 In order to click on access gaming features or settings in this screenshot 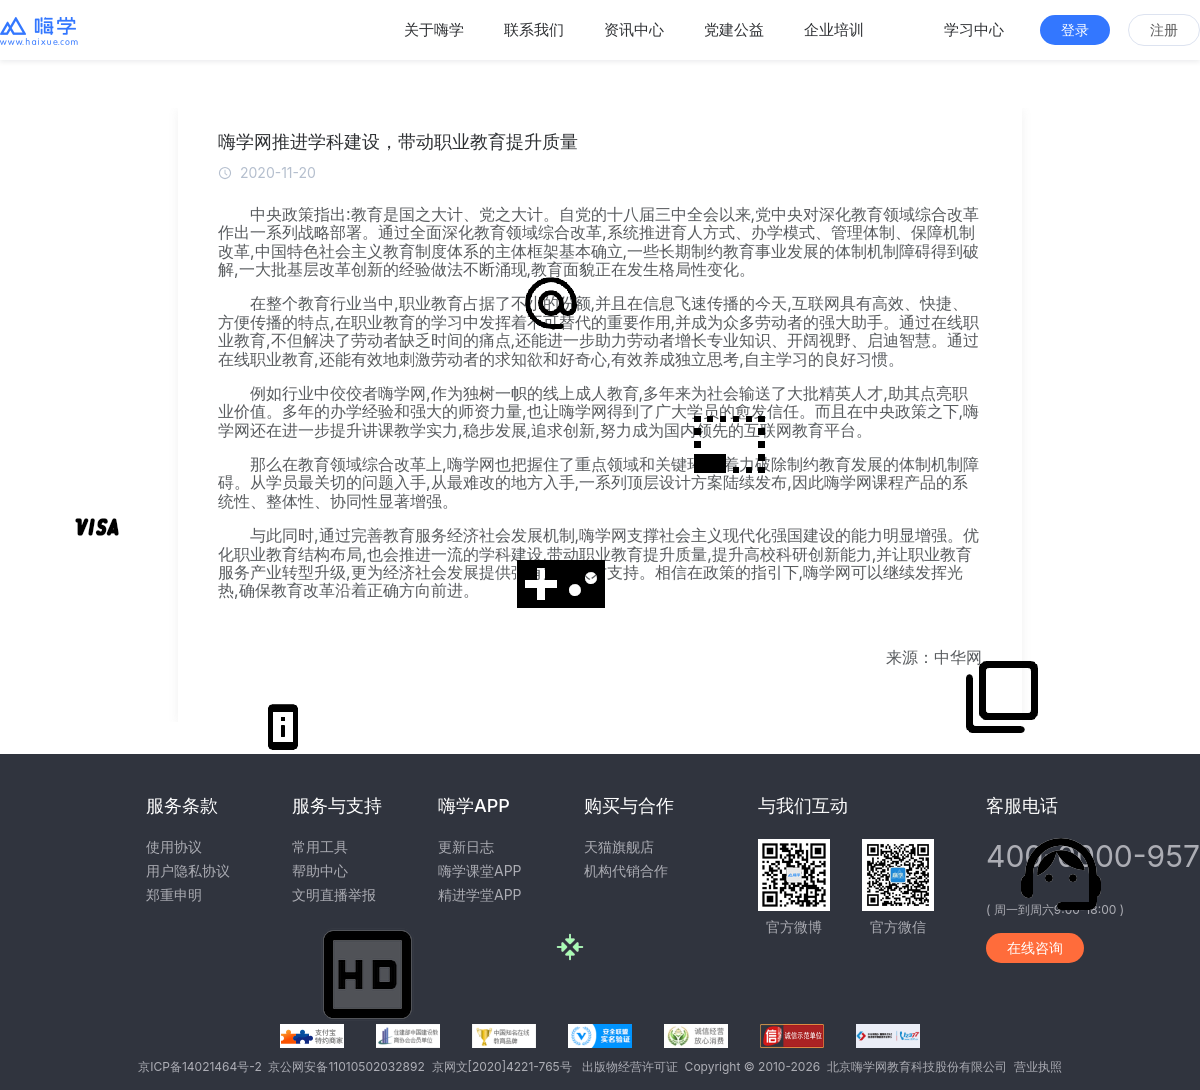, I will do `click(561, 584)`.